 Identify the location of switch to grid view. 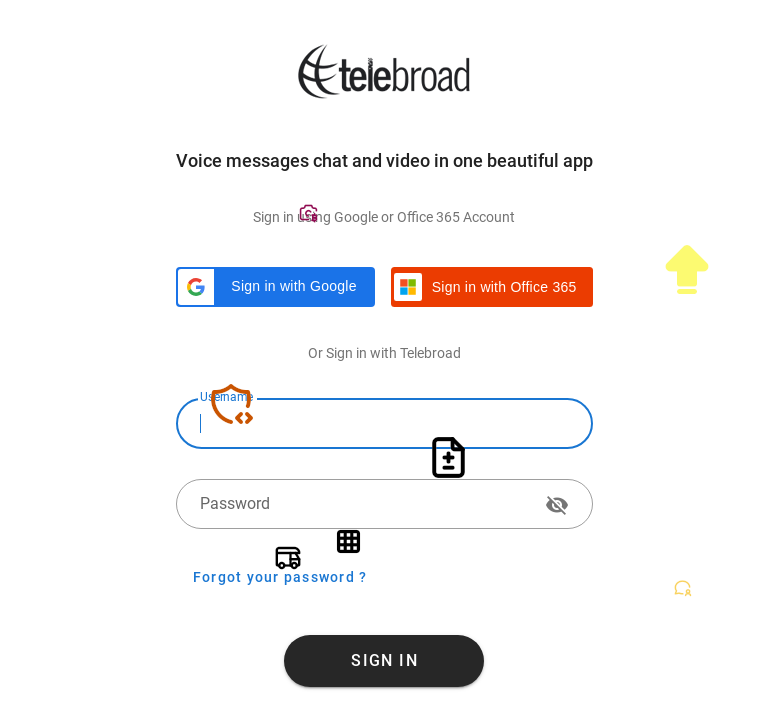
(348, 541).